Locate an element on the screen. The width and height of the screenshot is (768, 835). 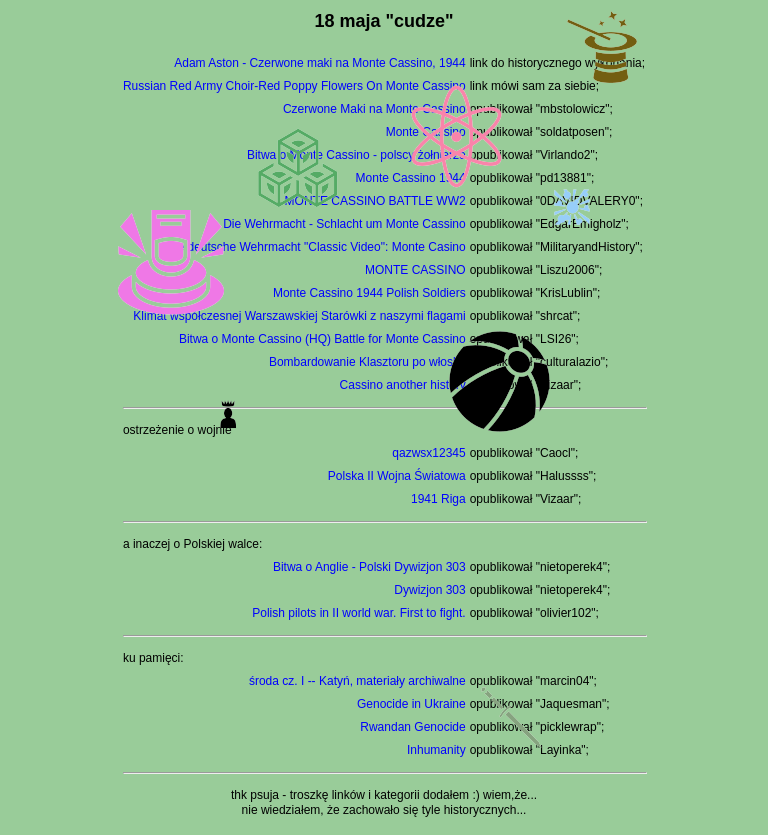
access science or physics-related content is located at coordinates (456, 136).